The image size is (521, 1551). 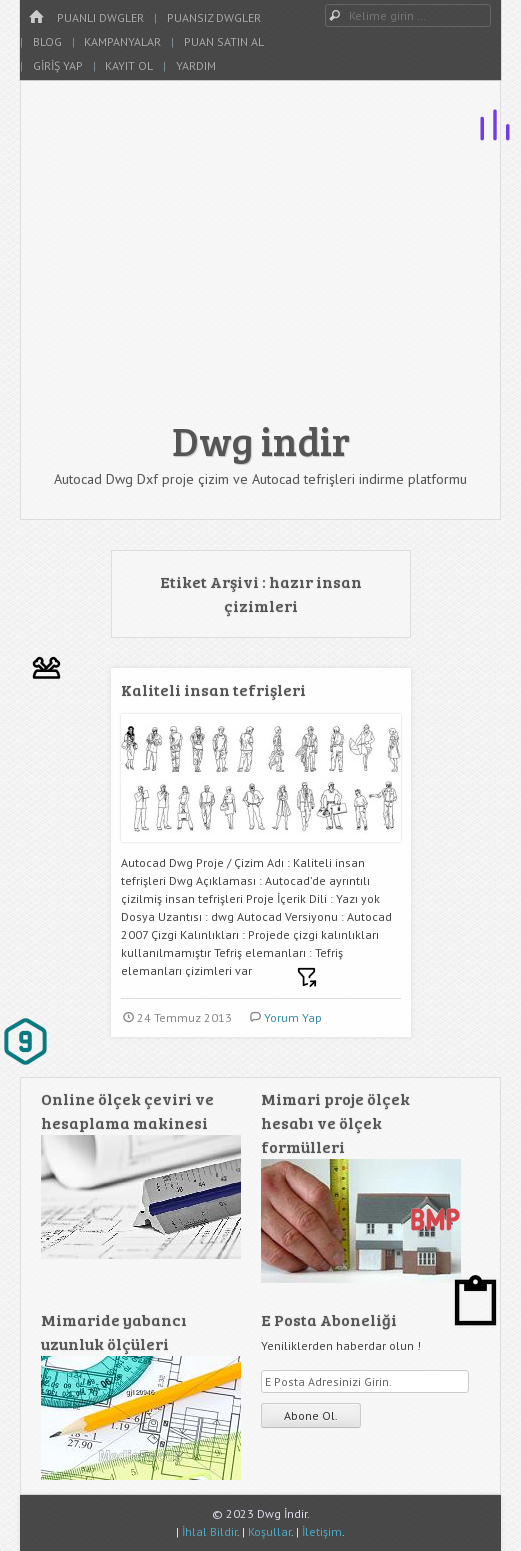 What do you see at coordinates (25, 1041) in the screenshot?
I see `indicates step 9 in a multi-step process` at bounding box center [25, 1041].